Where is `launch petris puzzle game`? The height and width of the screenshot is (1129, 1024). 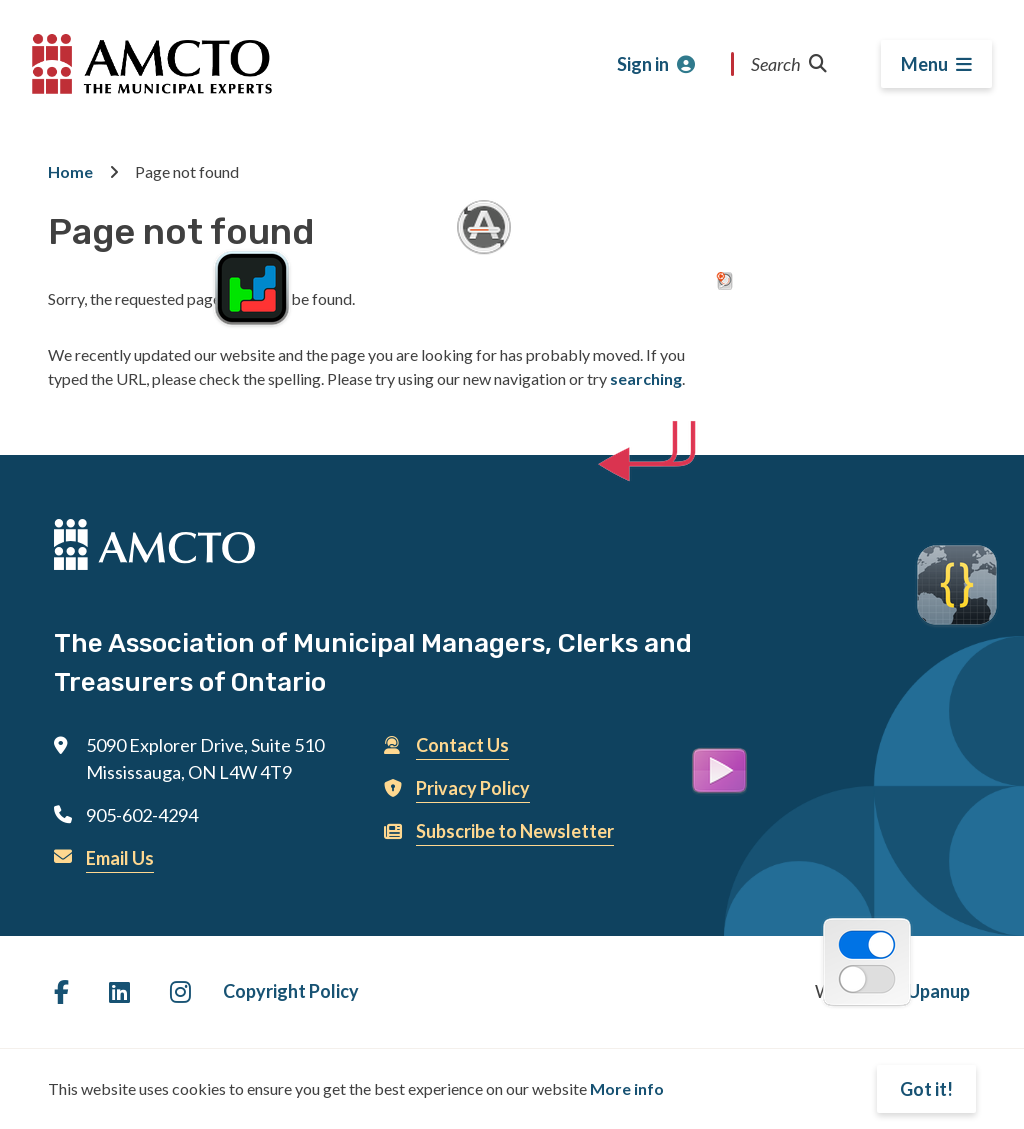 launch petris puzzle game is located at coordinates (252, 288).